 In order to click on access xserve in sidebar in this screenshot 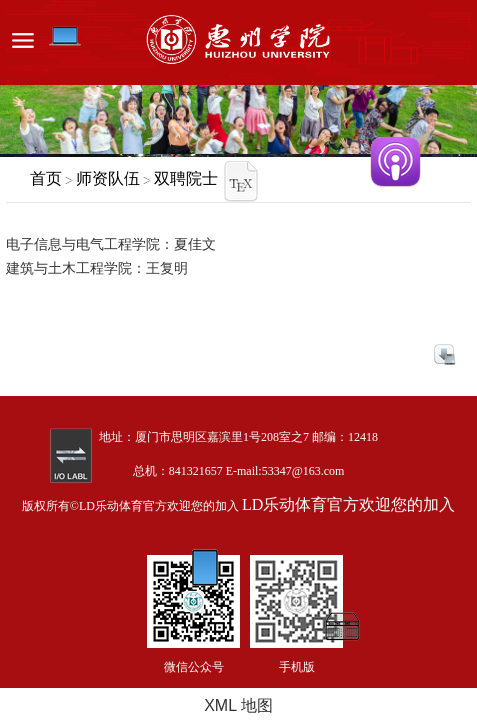, I will do `click(342, 625)`.